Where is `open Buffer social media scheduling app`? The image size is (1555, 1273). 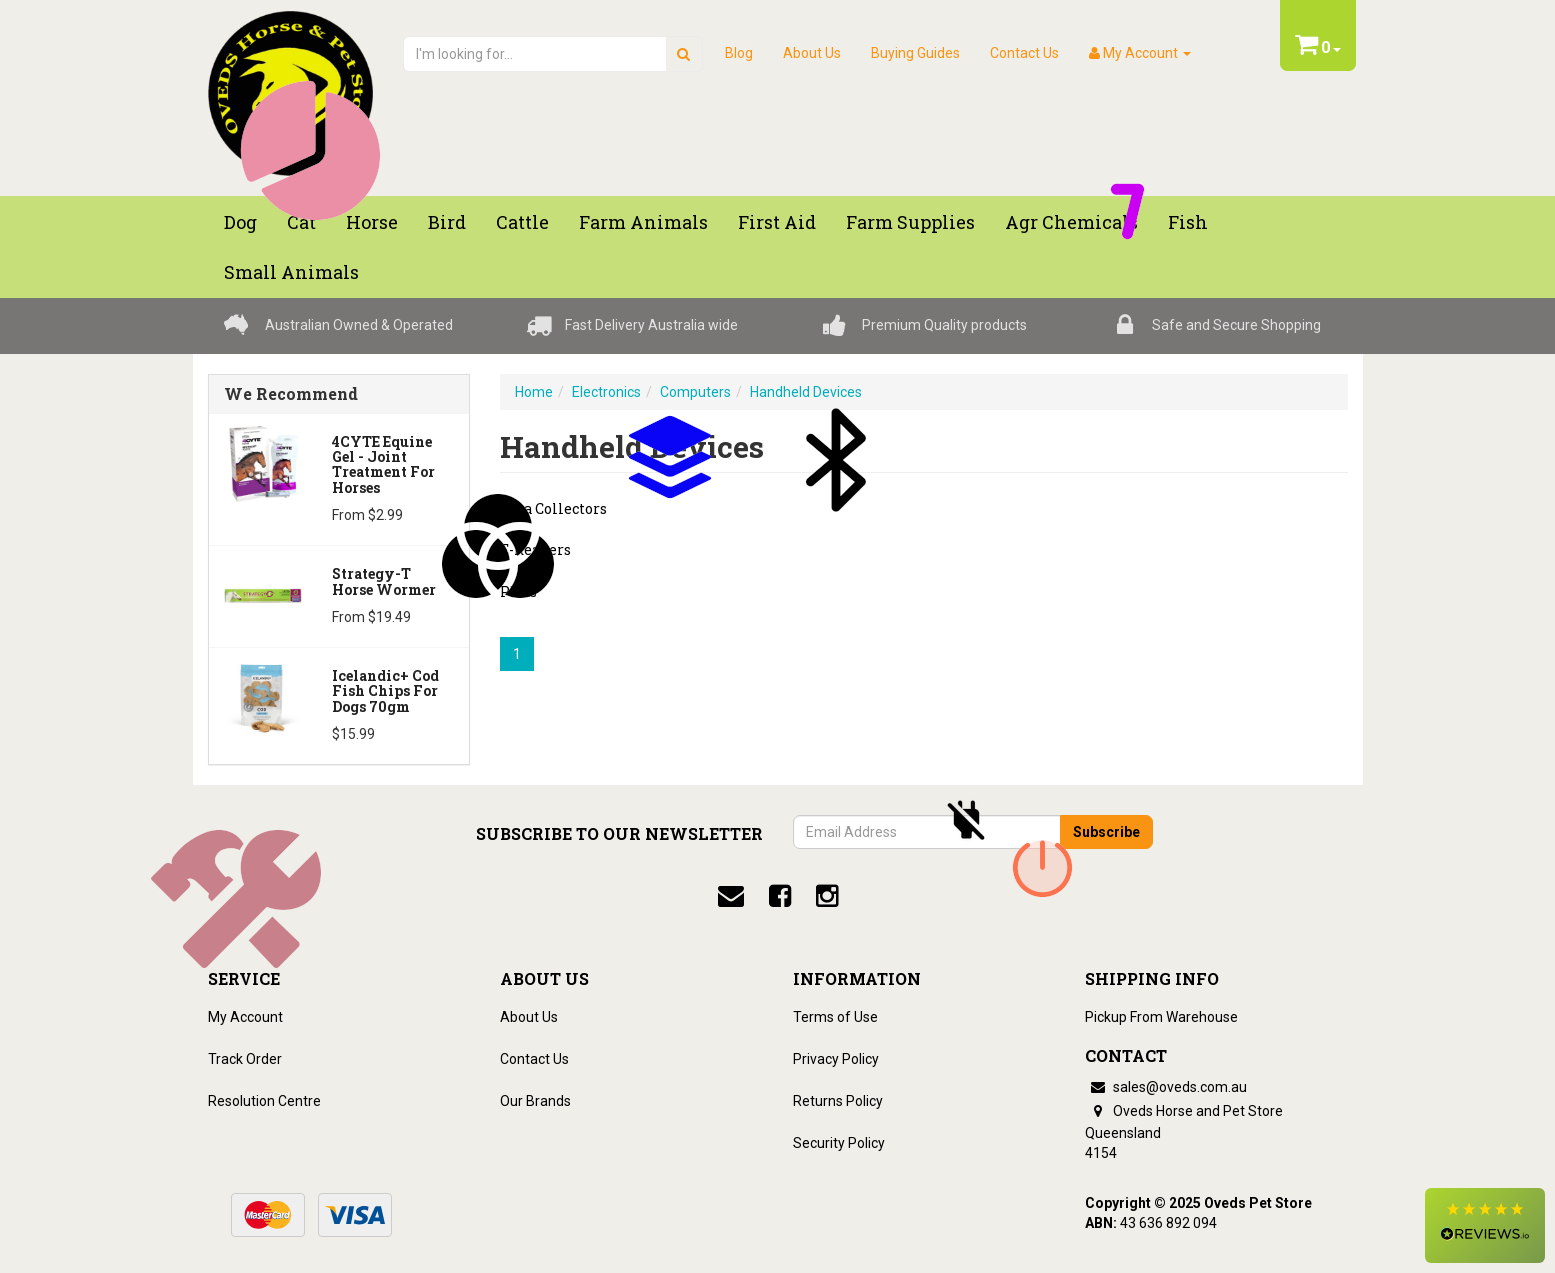
open Buffer social media scheduling app is located at coordinates (670, 457).